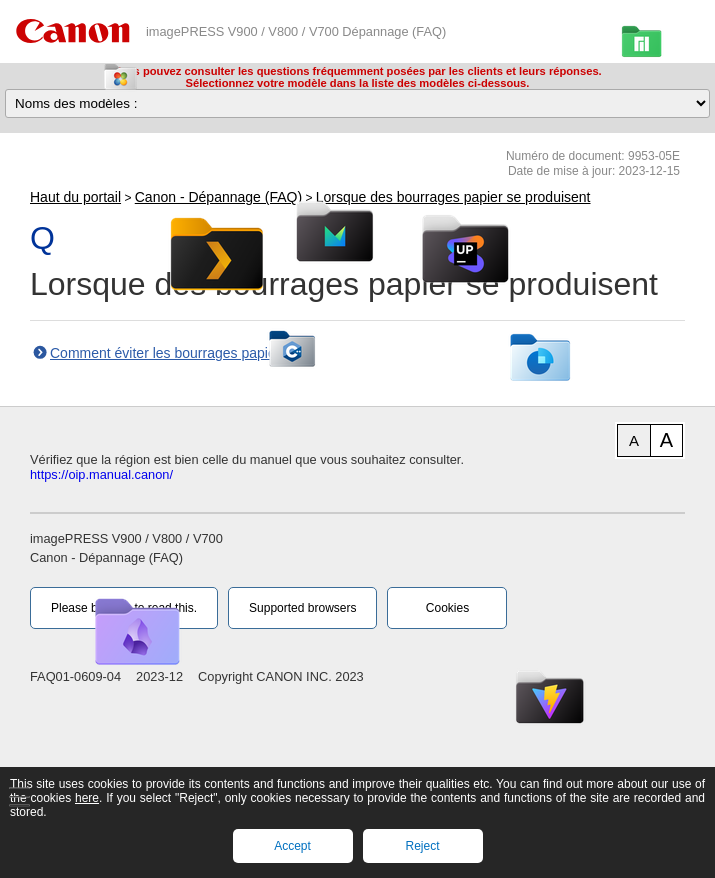 Image resolution: width=715 pixels, height=878 pixels. What do you see at coordinates (334, 233) in the screenshot?
I see `open jetbrains mps project folder` at bounding box center [334, 233].